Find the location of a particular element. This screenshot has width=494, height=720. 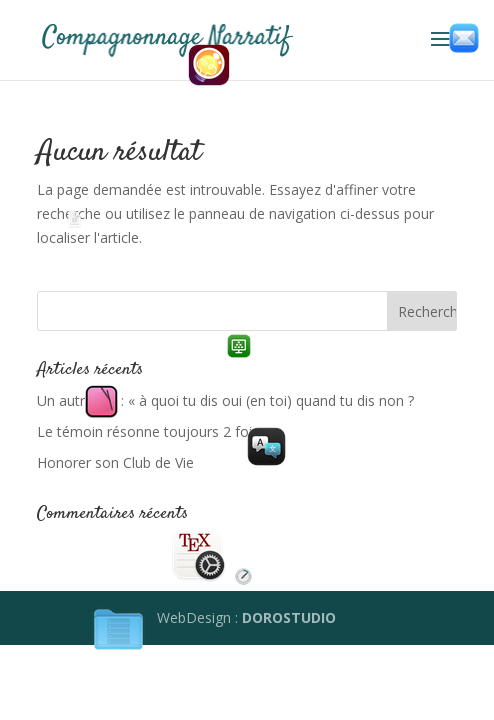

open directory menu panel applet is located at coordinates (118, 629).